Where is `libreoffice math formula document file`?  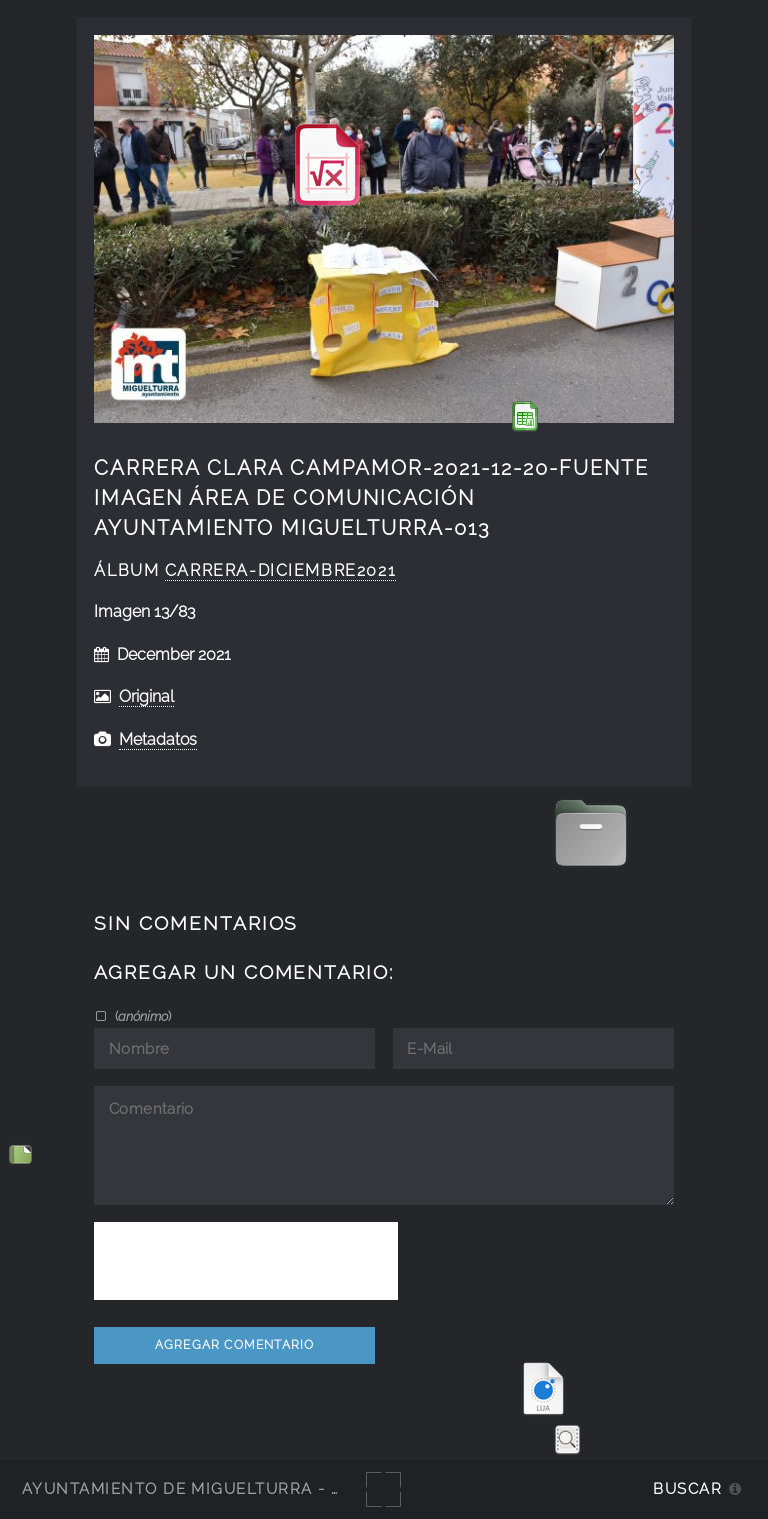
libreoffice math formula document file is located at coordinates (327, 164).